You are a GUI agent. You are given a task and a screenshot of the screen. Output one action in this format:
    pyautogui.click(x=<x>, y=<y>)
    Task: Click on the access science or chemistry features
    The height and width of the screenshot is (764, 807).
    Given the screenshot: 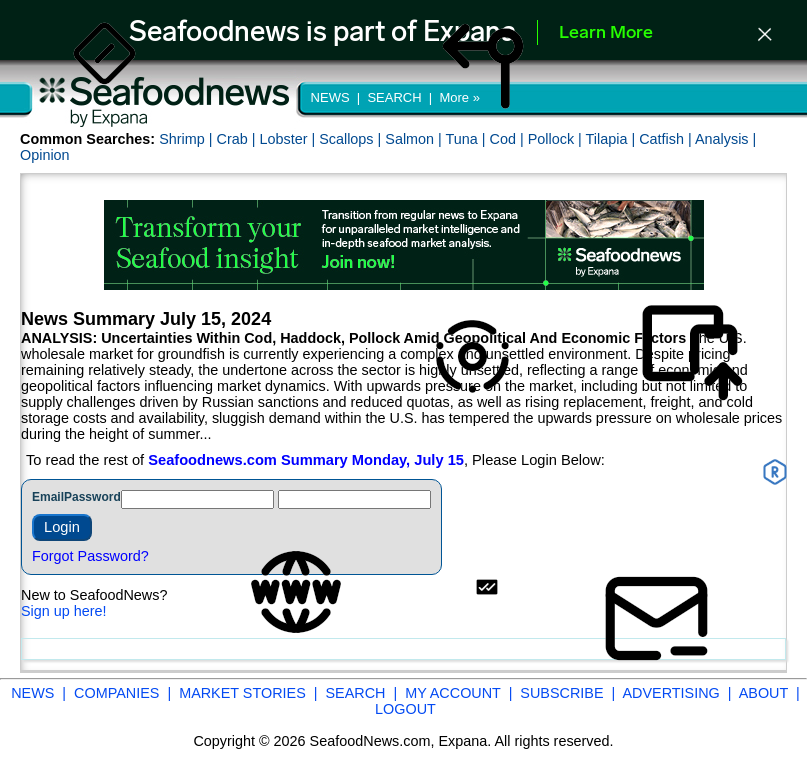 What is the action you would take?
    pyautogui.click(x=472, y=356)
    